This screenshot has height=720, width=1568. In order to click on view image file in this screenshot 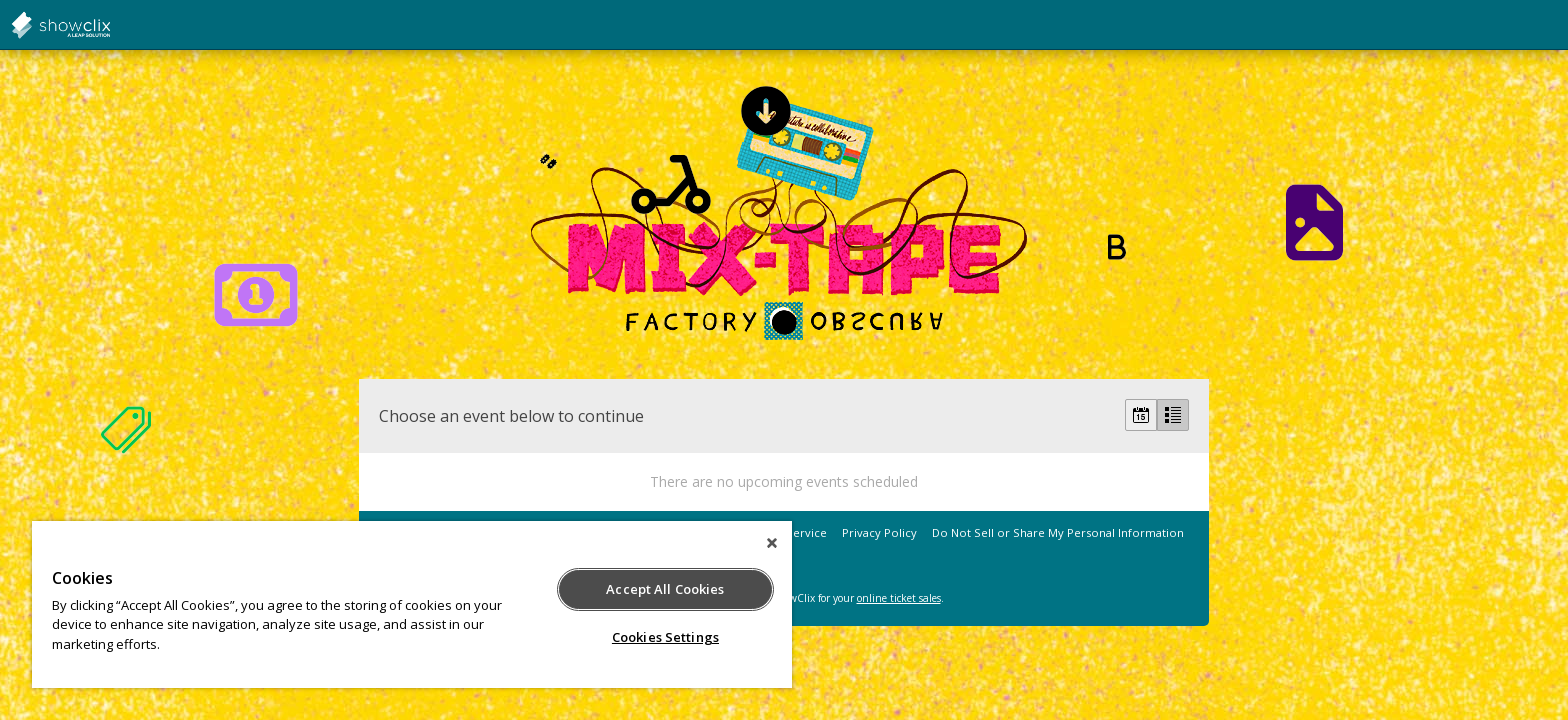, I will do `click(1314, 222)`.